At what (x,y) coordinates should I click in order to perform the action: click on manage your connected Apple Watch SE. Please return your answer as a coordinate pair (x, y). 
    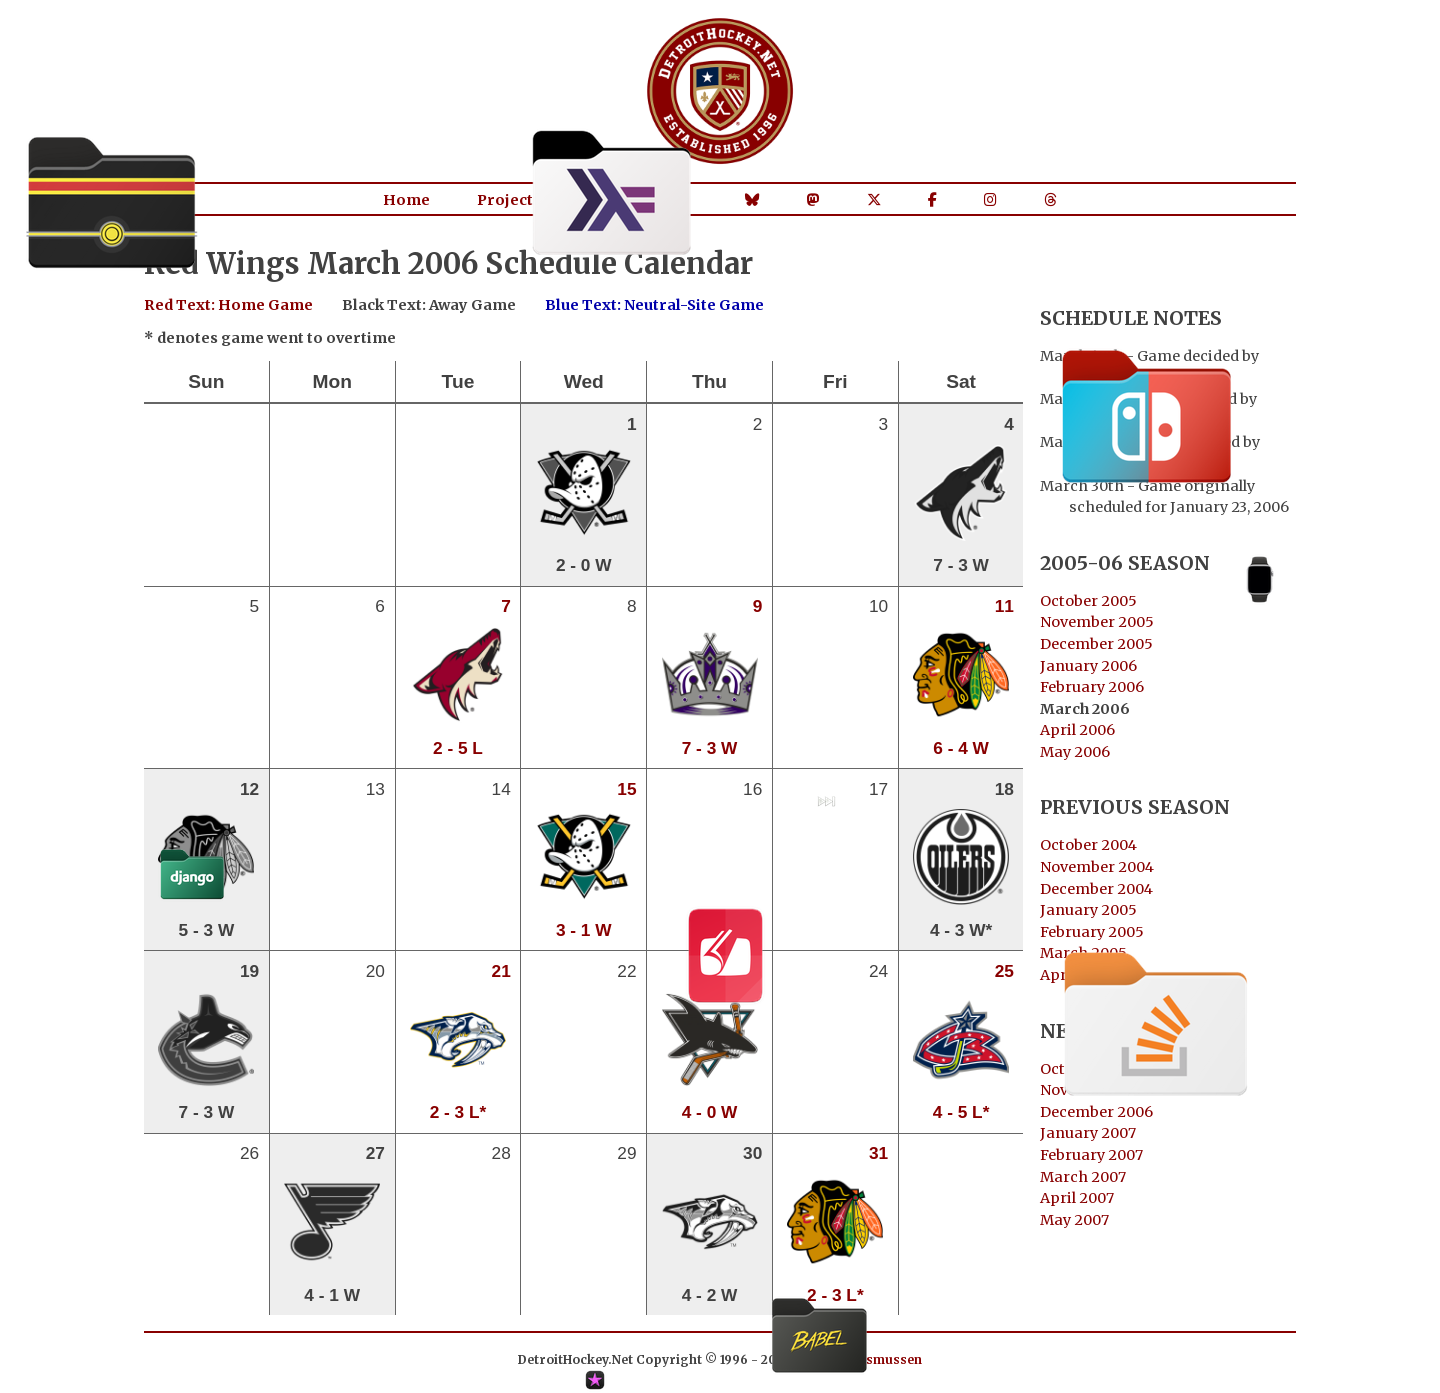
    Looking at the image, I should click on (1259, 579).